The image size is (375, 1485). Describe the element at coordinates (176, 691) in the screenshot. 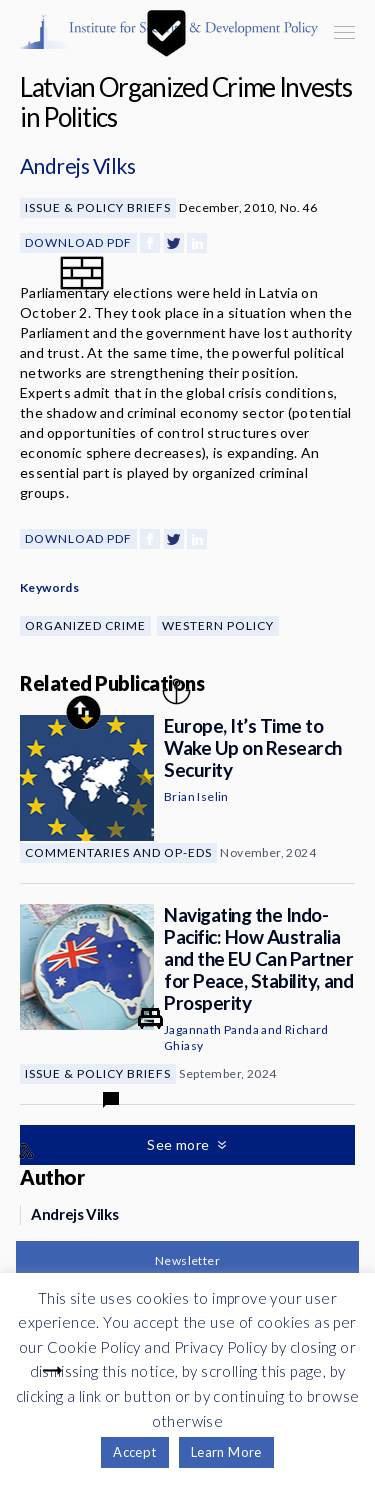

I see `anchor link or element to a fixed position` at that location.